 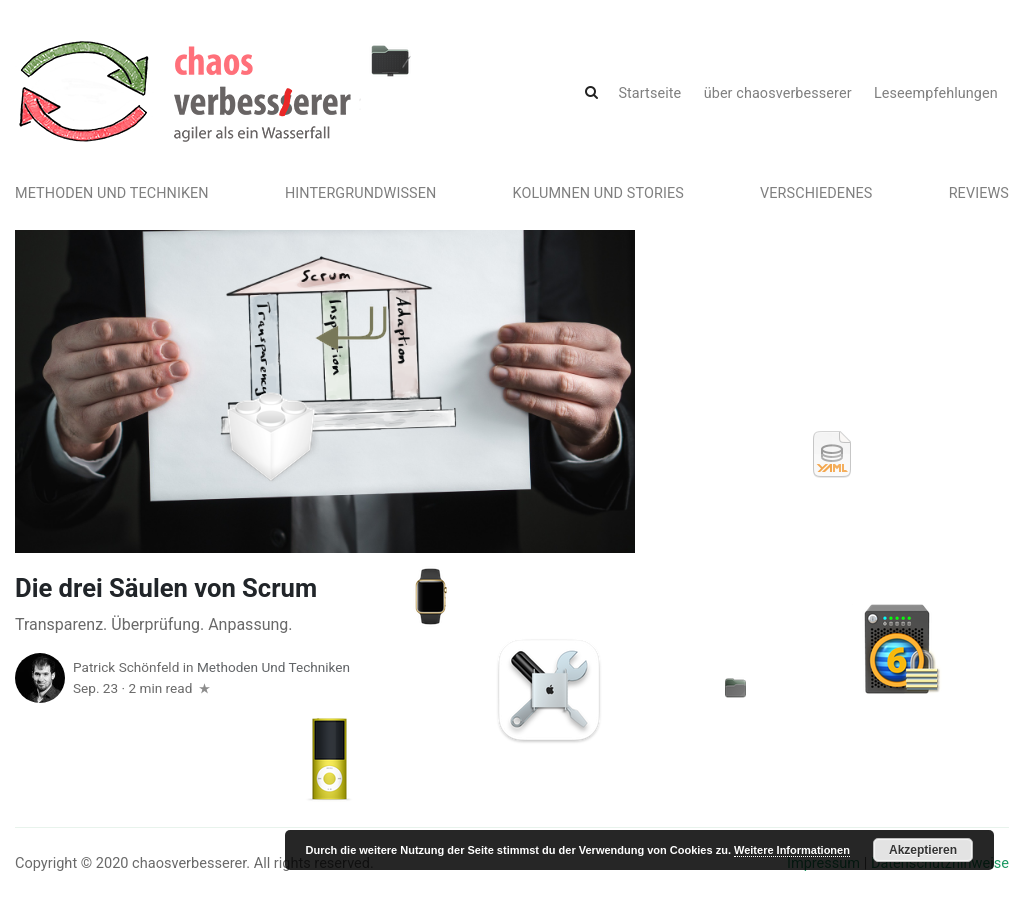 What do you see at coordinates (270, 437) in the screenshot?
I see `kernel extension file for macOS system` at bounding box center [270, 437].